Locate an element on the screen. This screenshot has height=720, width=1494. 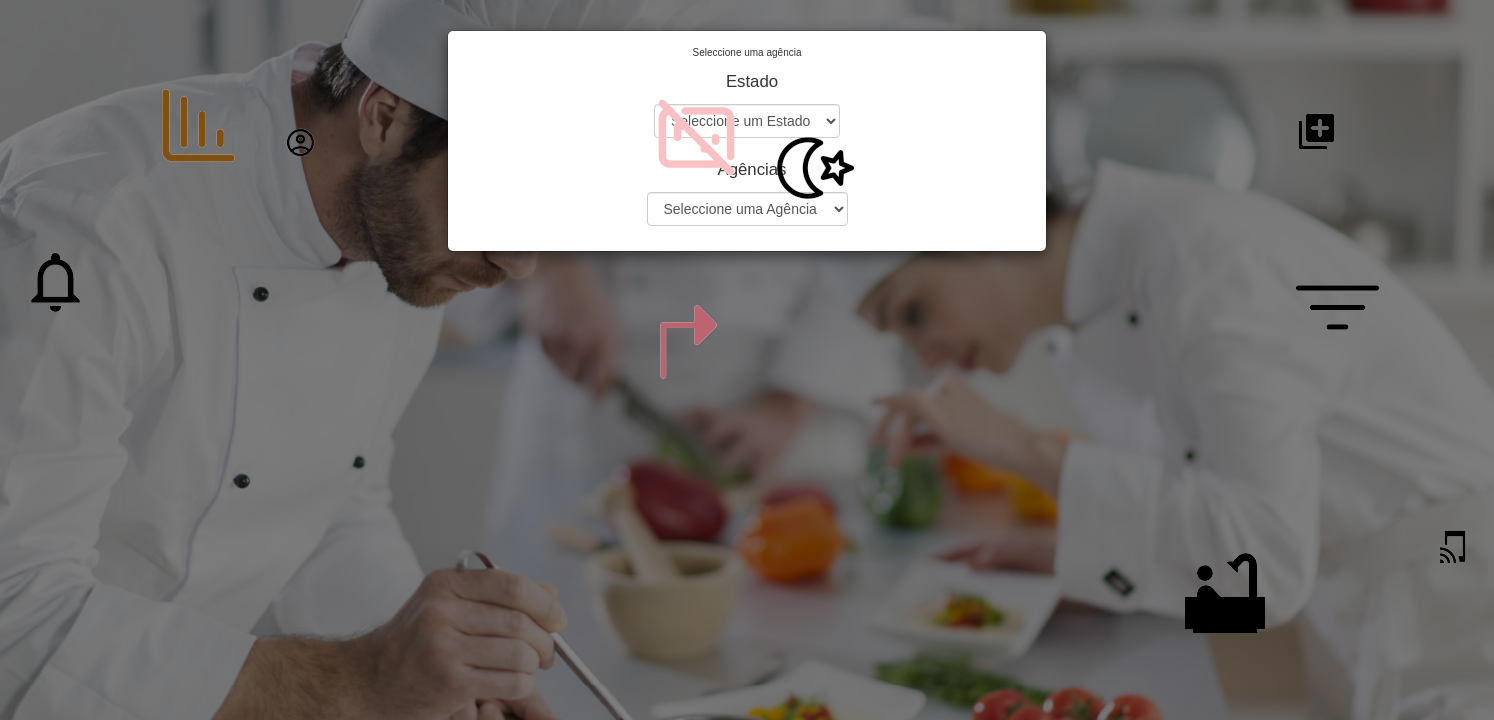
filter or sort content is located at coordinates (1337, 307).